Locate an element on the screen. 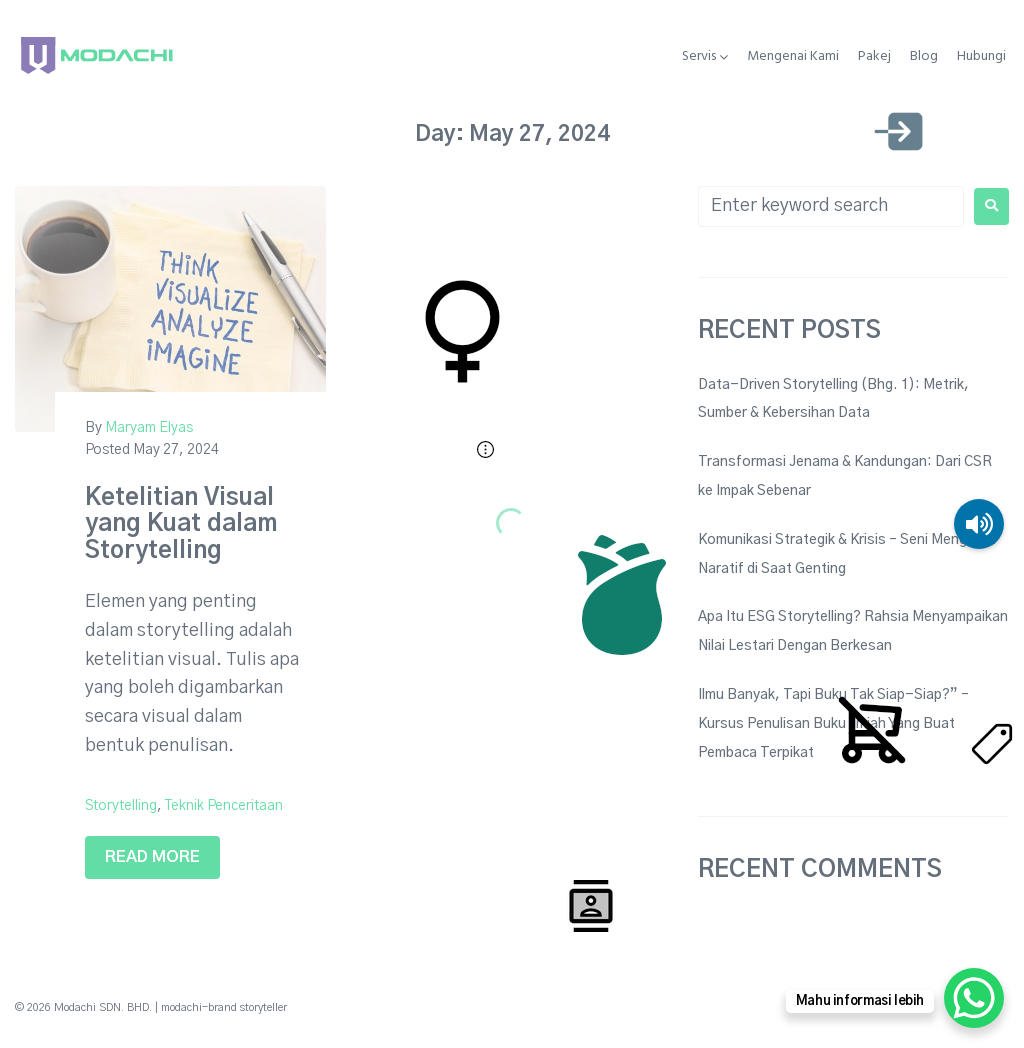 The height and width of the screenshot is (1048, 1024). shopping cart unavailable or disabled is located at coordinates (872, 730).